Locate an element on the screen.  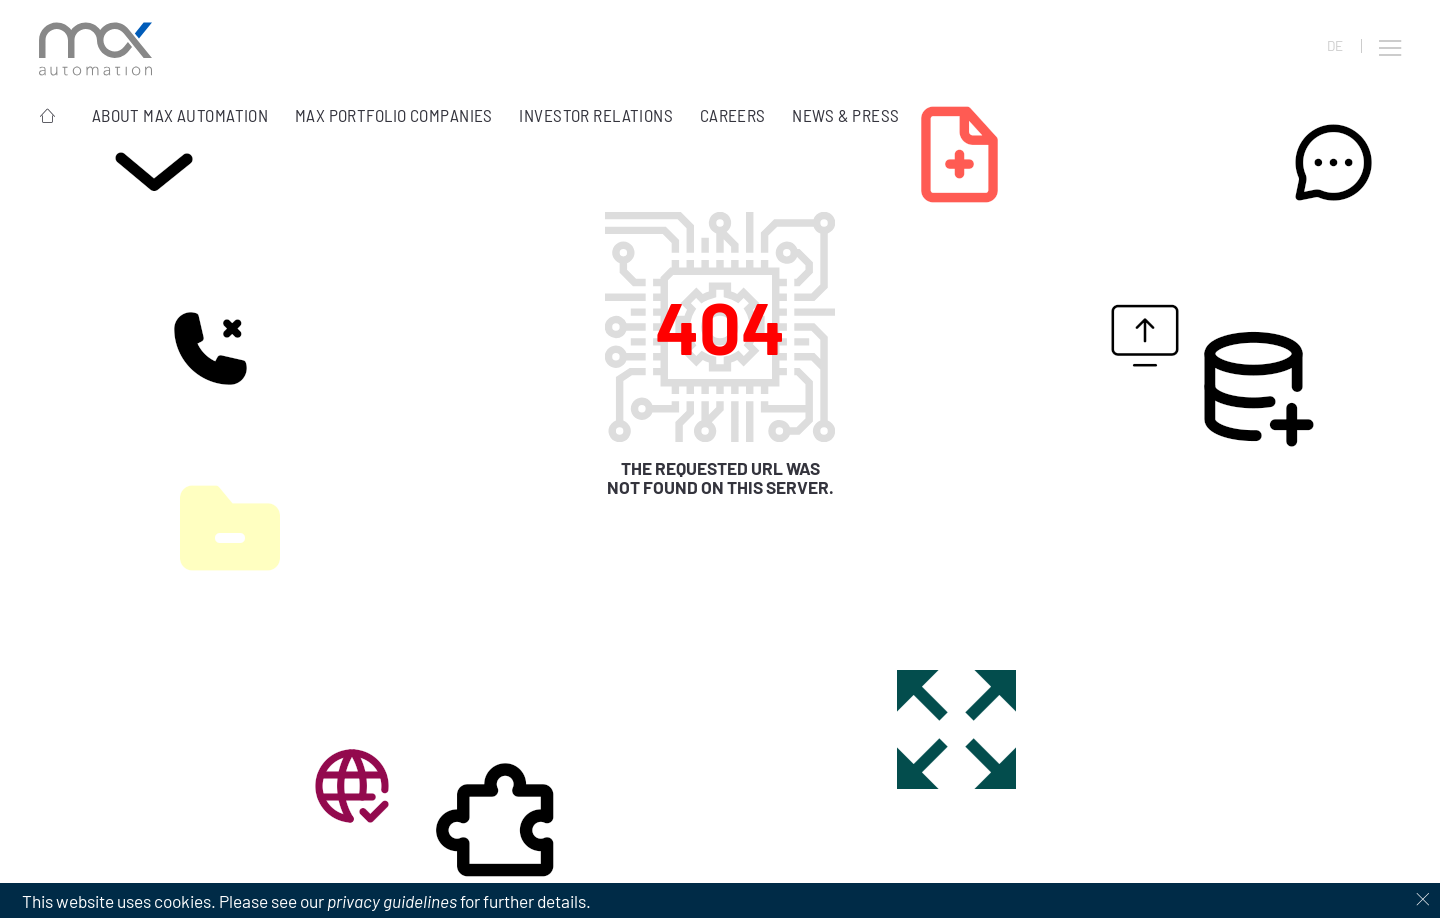
access plugins or extensions is located at coordinates (501, 824).